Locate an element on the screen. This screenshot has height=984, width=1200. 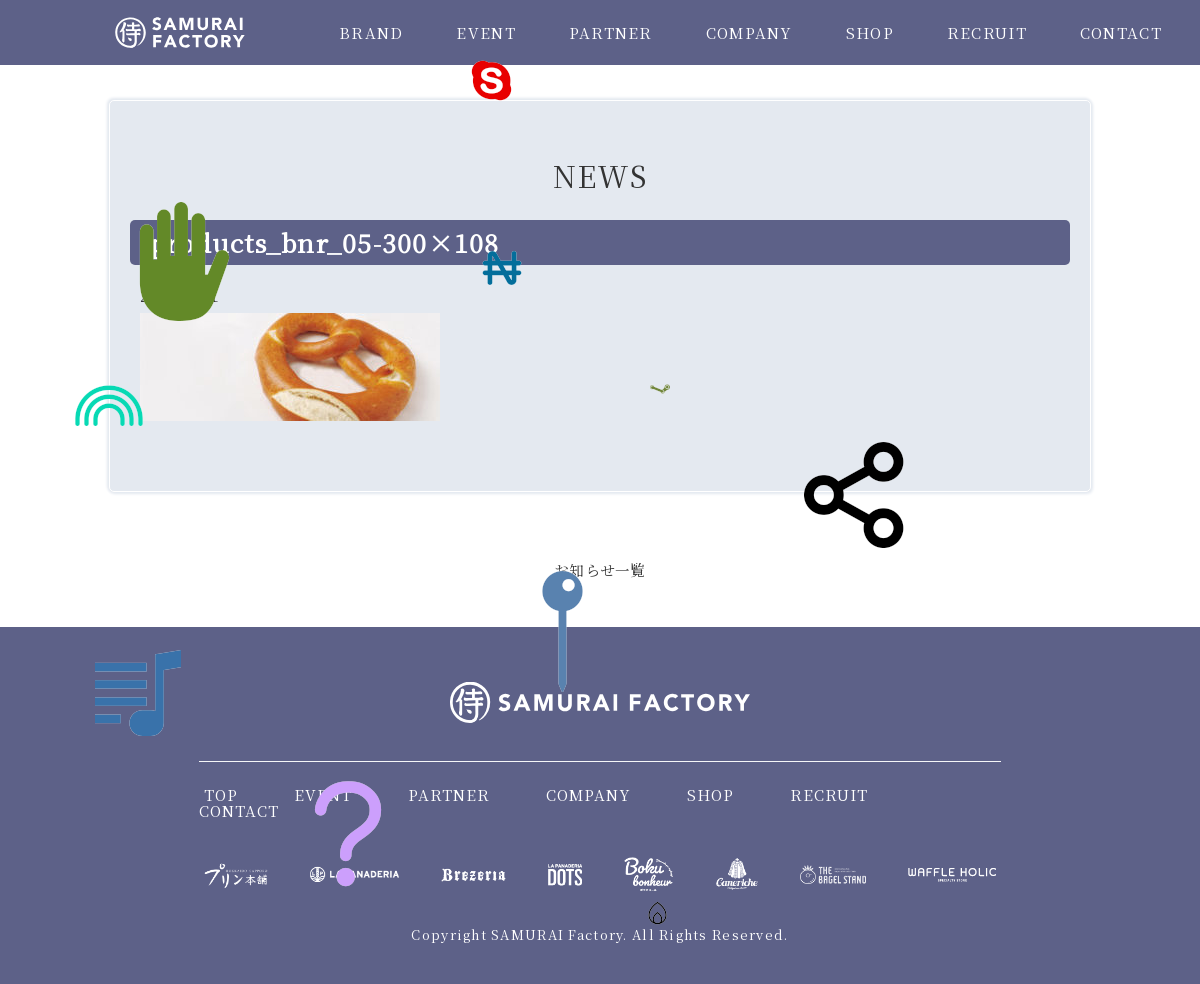
pin an item to keep it visible is located at coordinates (562, 631).